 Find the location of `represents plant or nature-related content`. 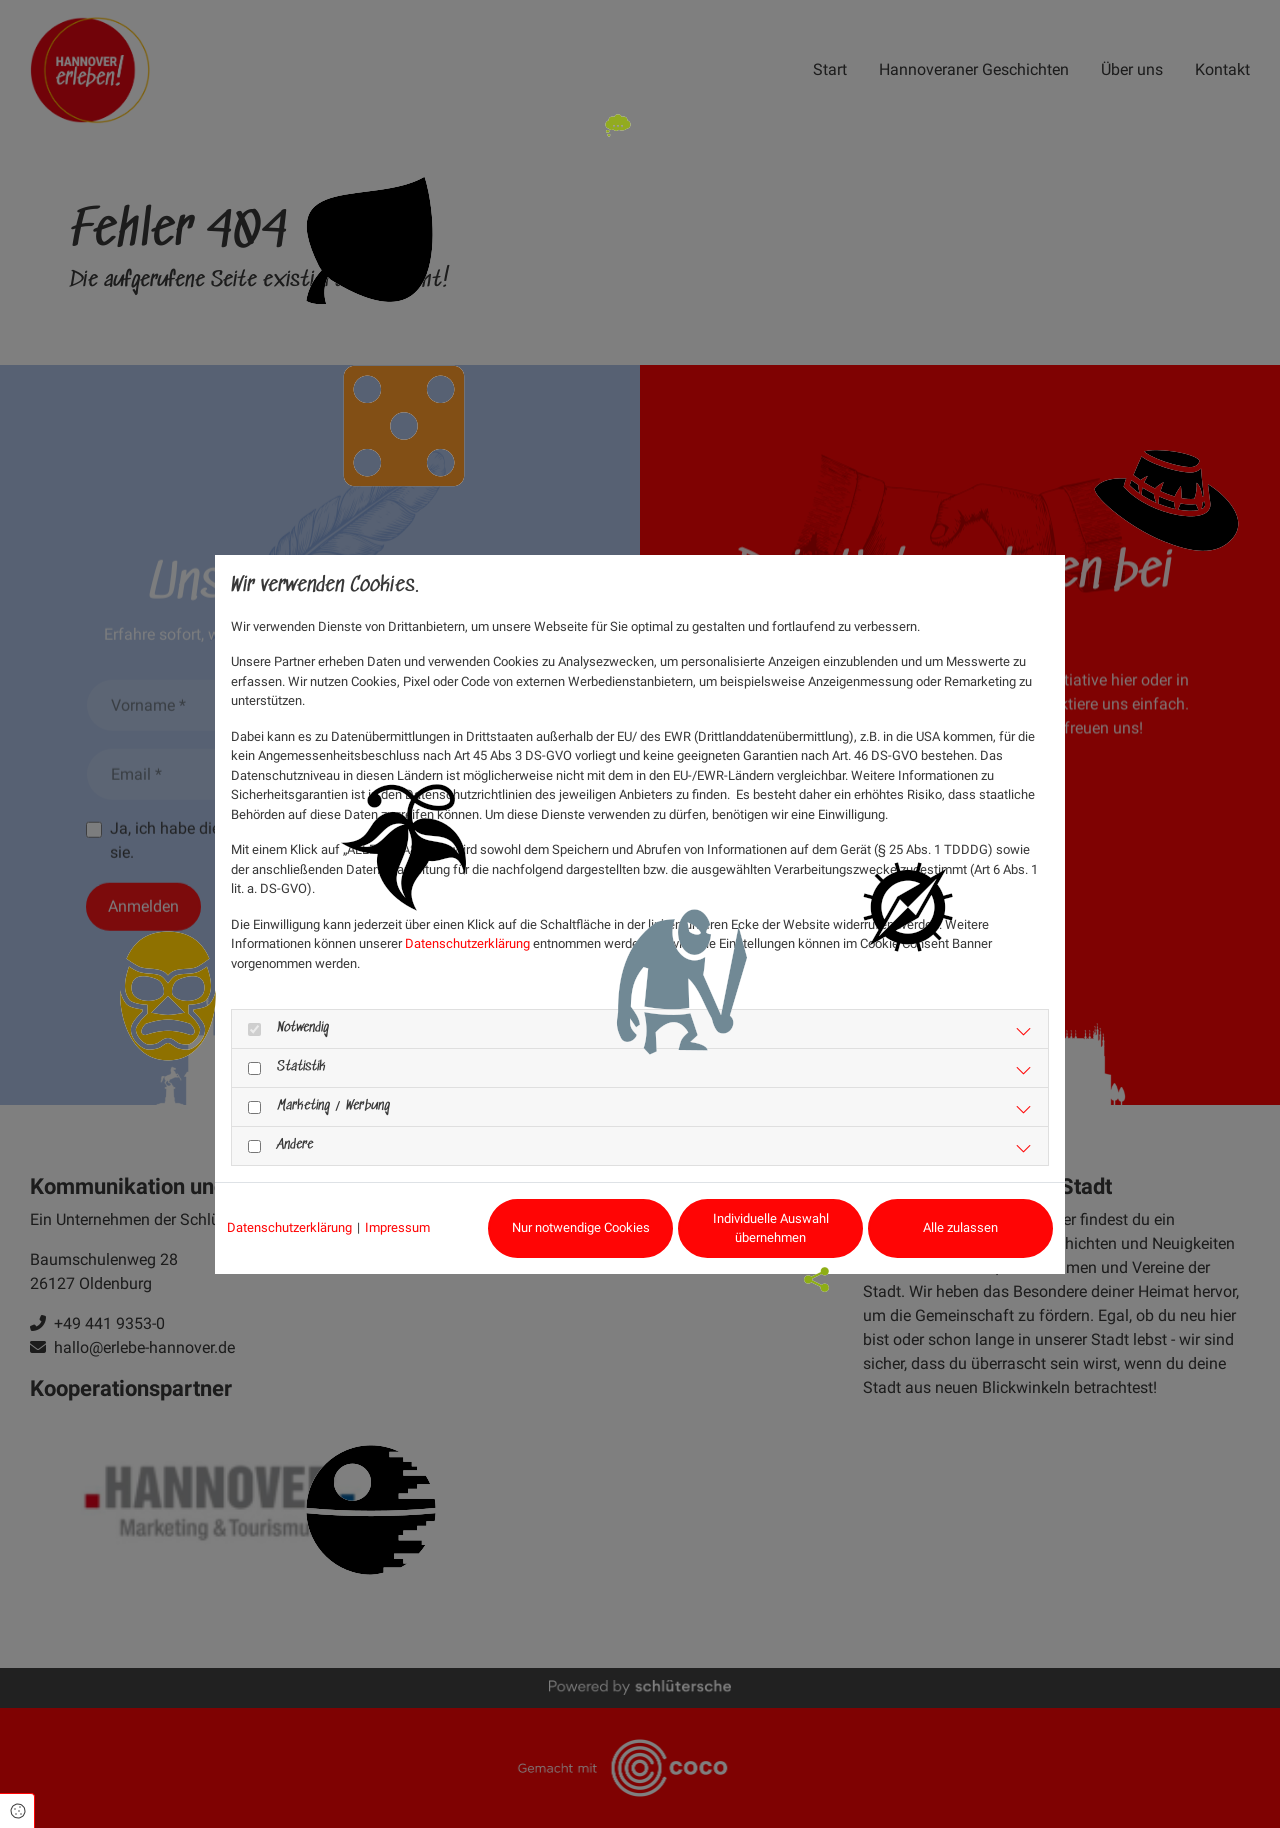

represents plant or nature-related content is located at coordinates (403, 847).